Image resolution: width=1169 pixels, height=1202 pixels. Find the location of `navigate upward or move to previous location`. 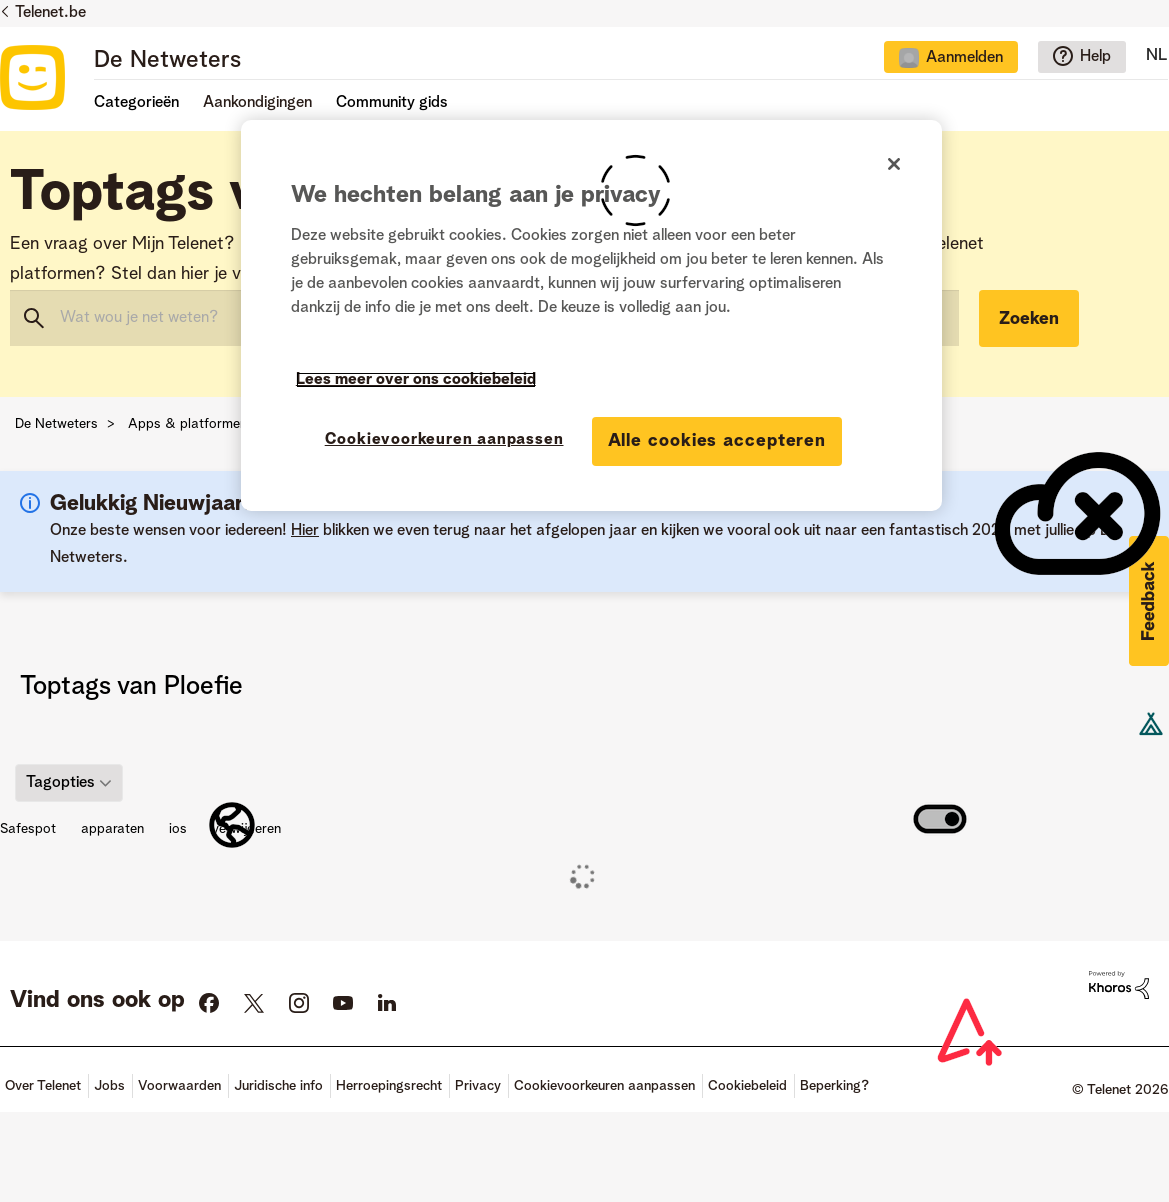

navigate upward or move to previous location is located at coordinates (966, 1030).